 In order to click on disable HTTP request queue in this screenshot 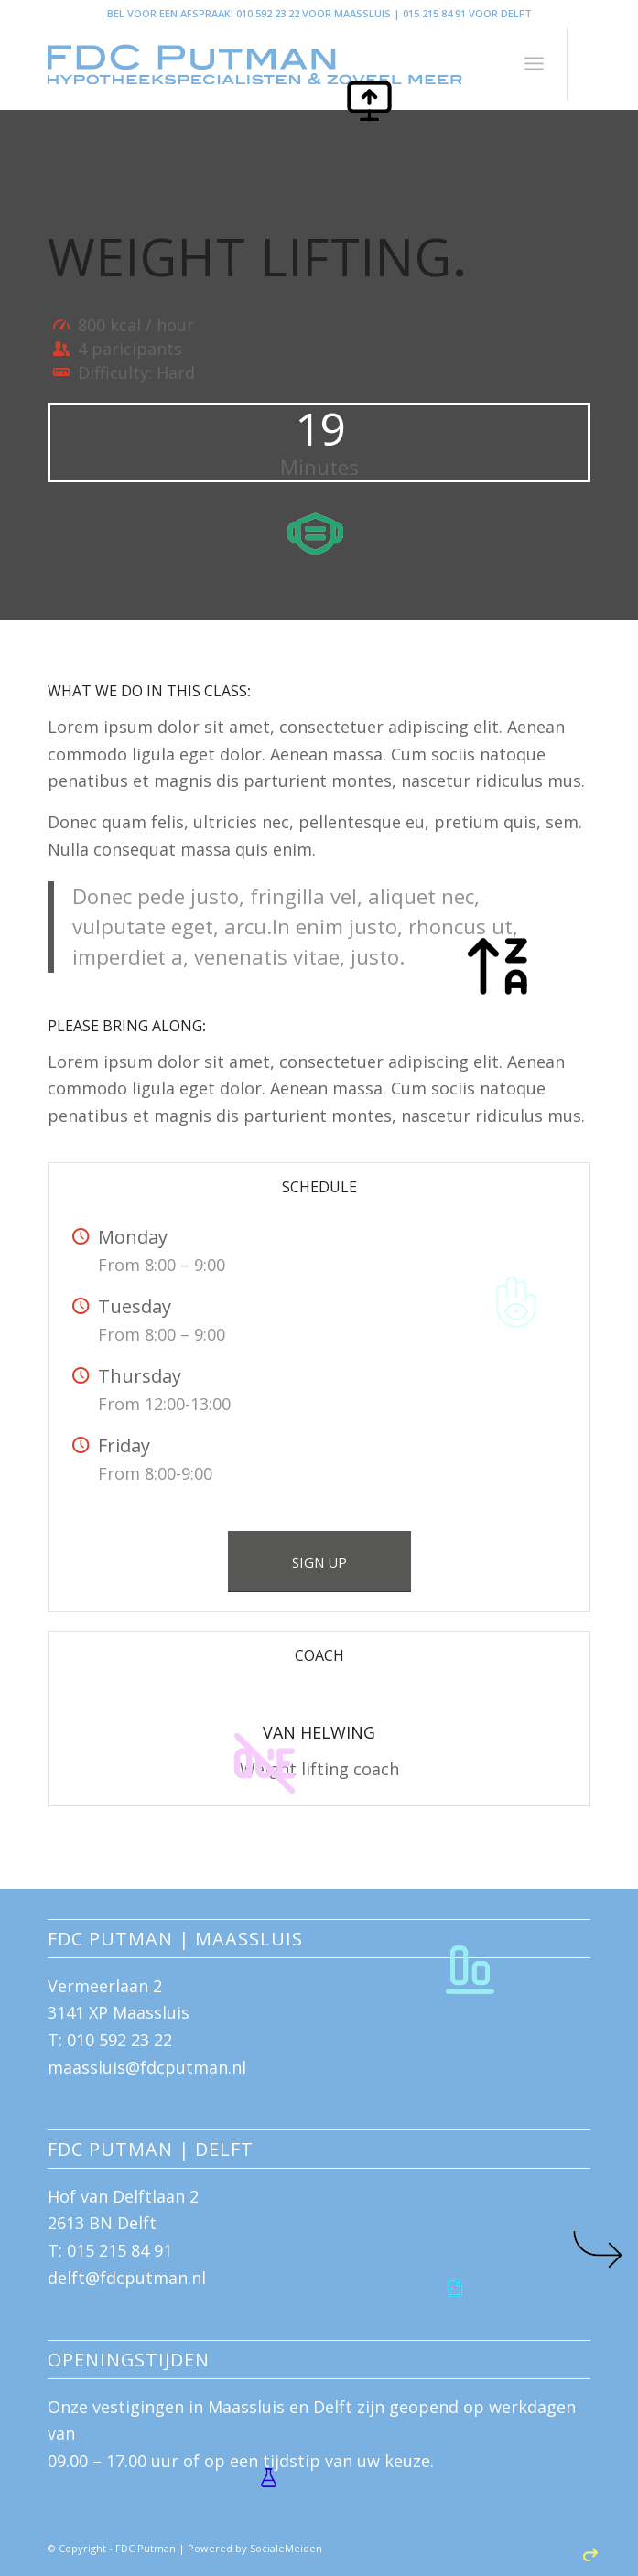, I will do `click(265, 1763)`.